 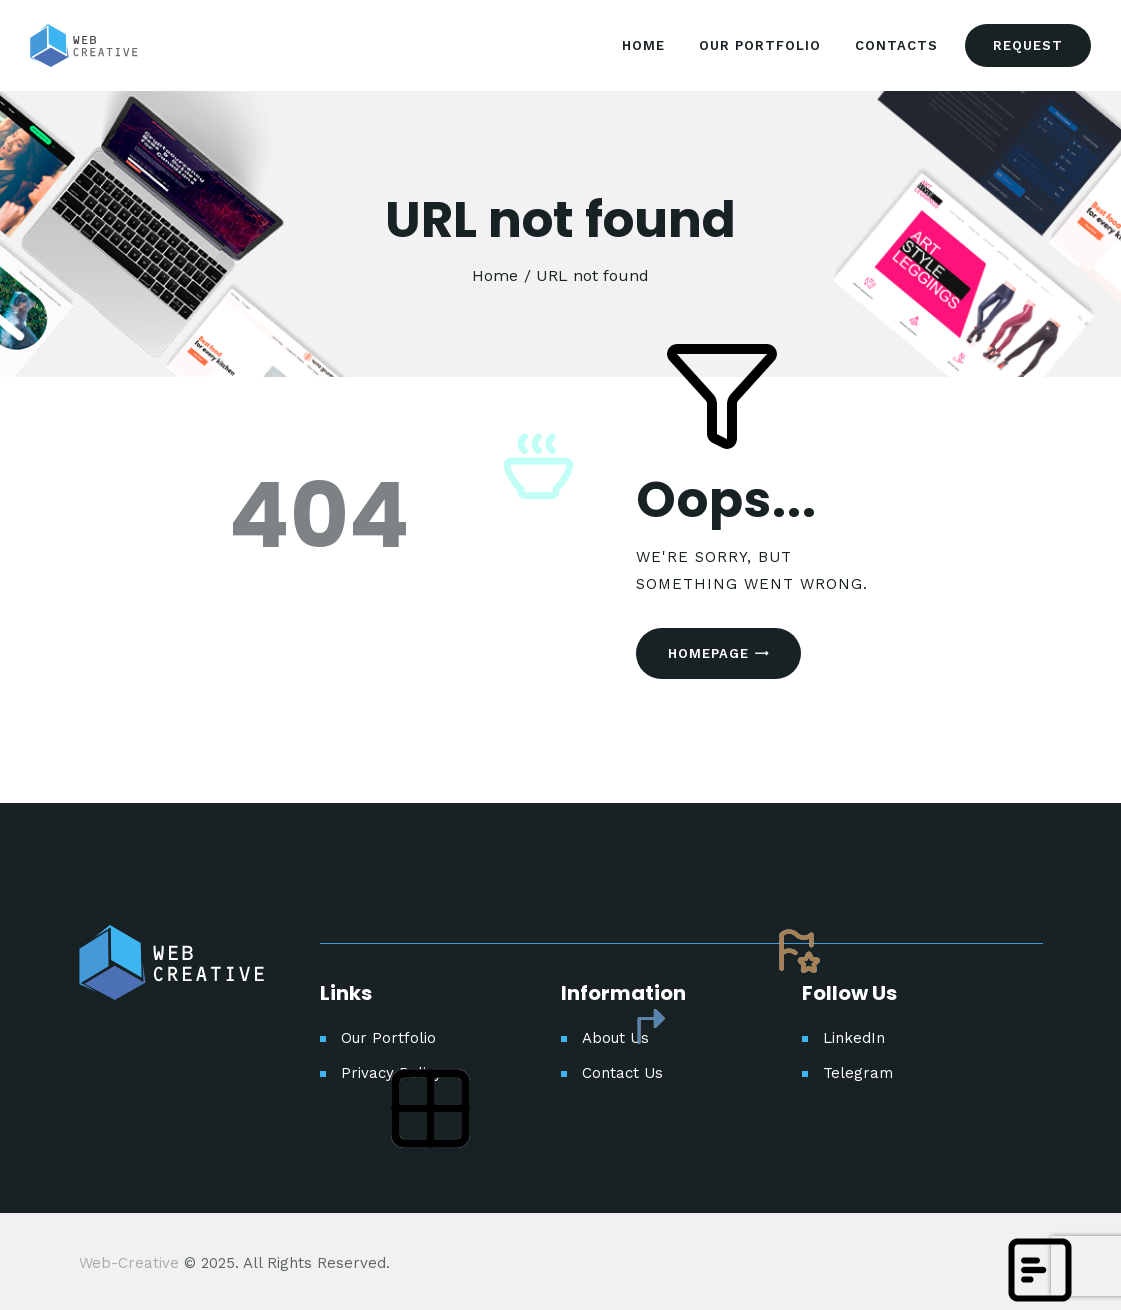 I want to click on mark as featured or important, so click(x=796, y=949).